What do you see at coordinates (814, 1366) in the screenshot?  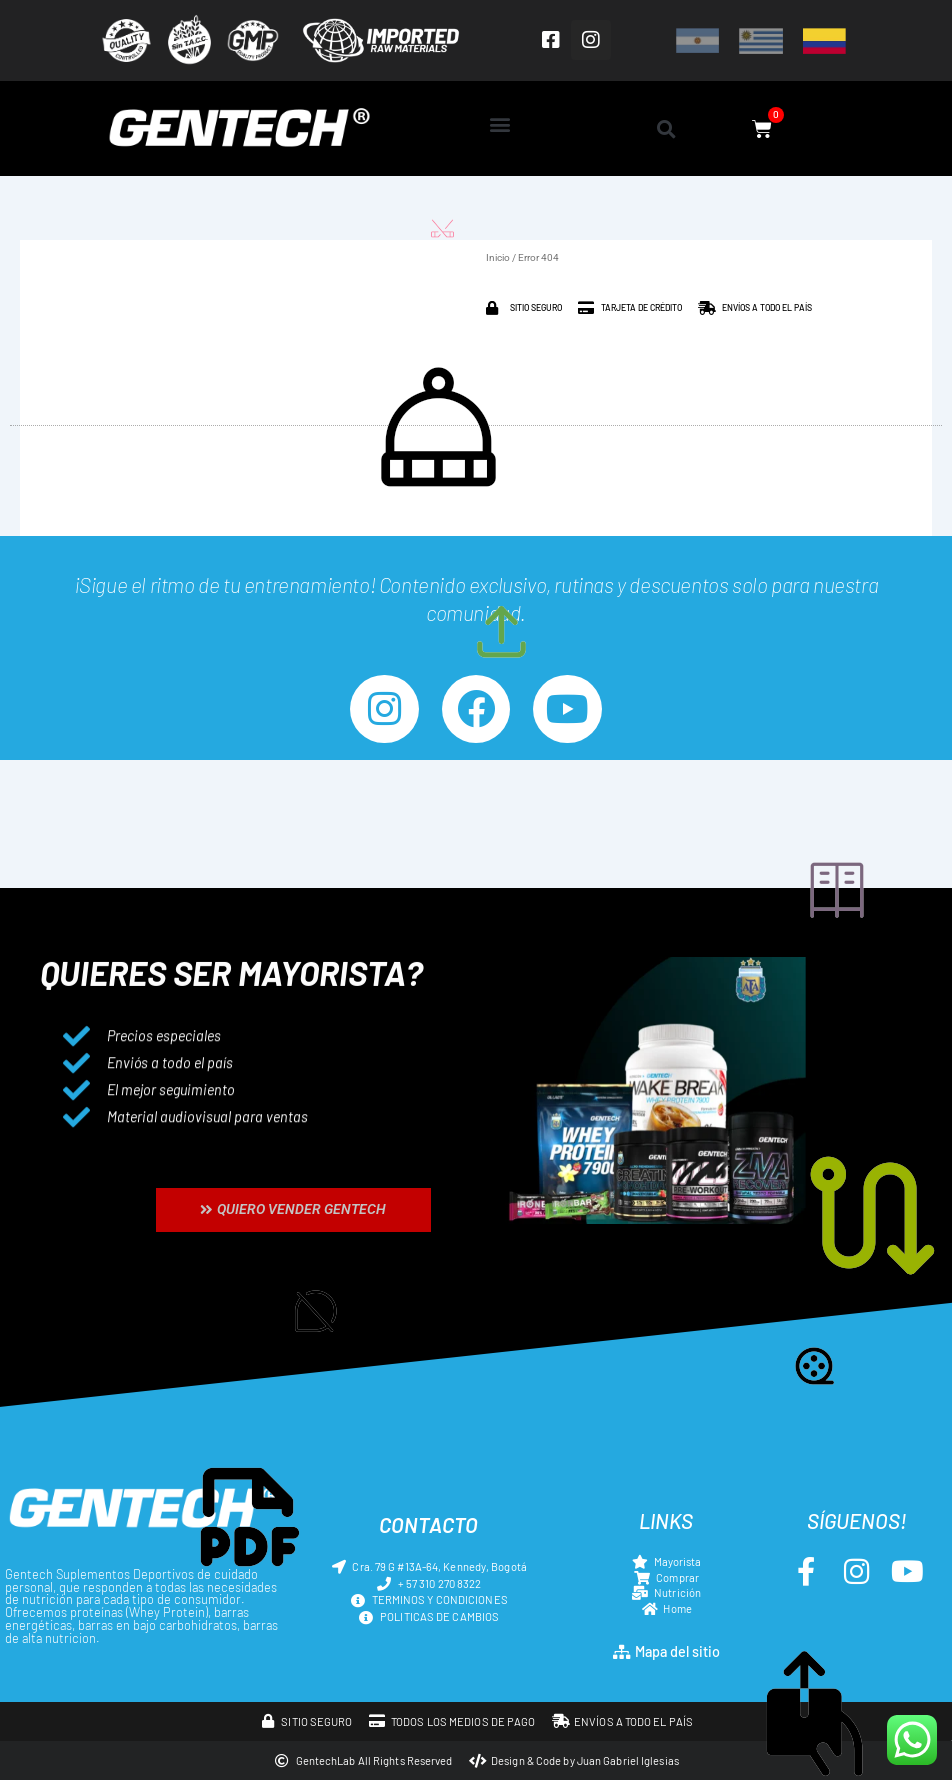 I see `access video or movie library` at bounding box center [814, 1366].